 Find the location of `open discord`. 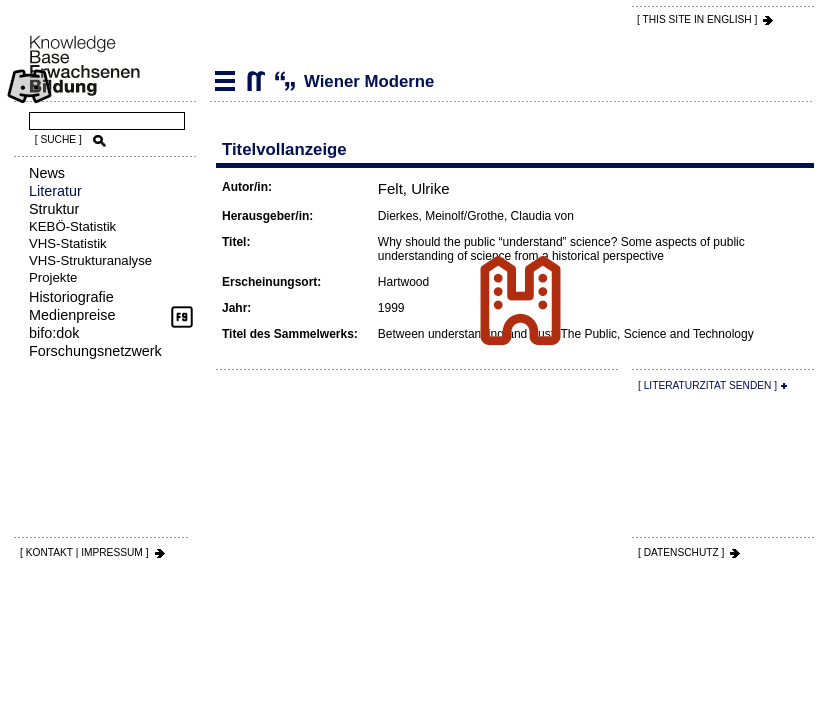

open discord is located at coordinates (29, 85).